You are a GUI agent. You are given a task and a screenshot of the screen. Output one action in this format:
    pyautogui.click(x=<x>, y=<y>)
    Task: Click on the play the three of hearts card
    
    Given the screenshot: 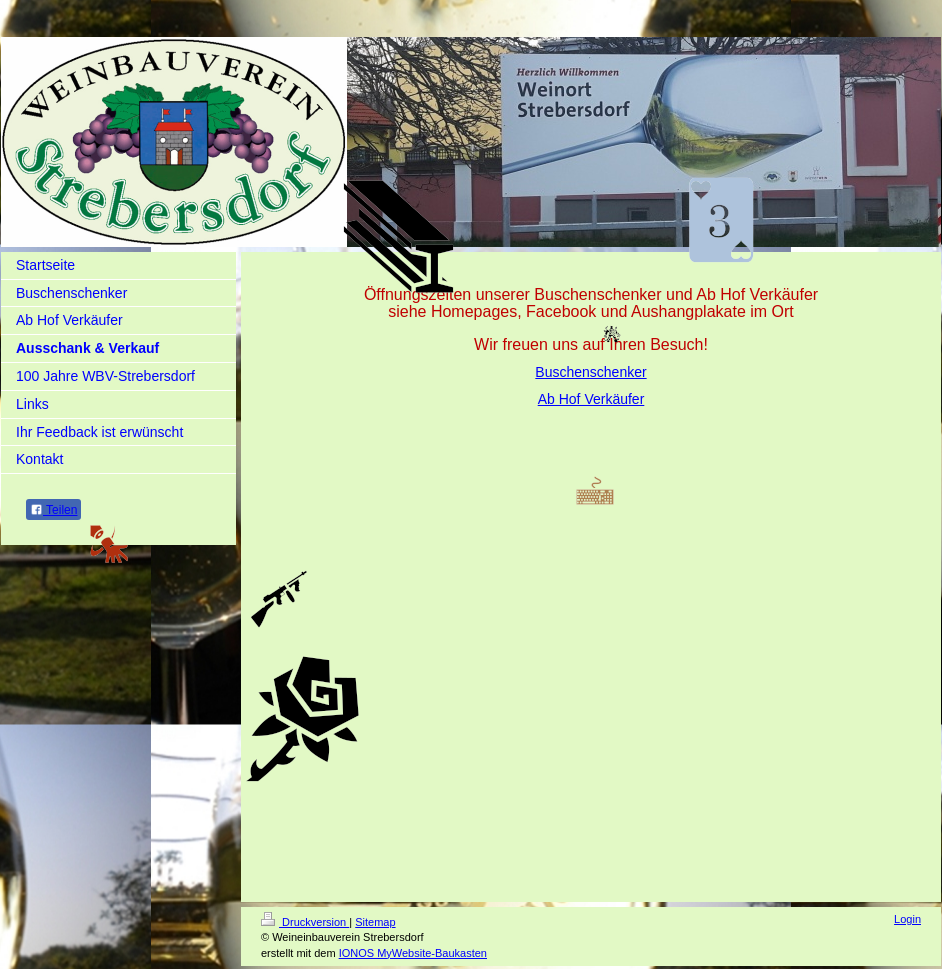 What is the action you would take?
    pyautogui.click(x=721, y=220)
    